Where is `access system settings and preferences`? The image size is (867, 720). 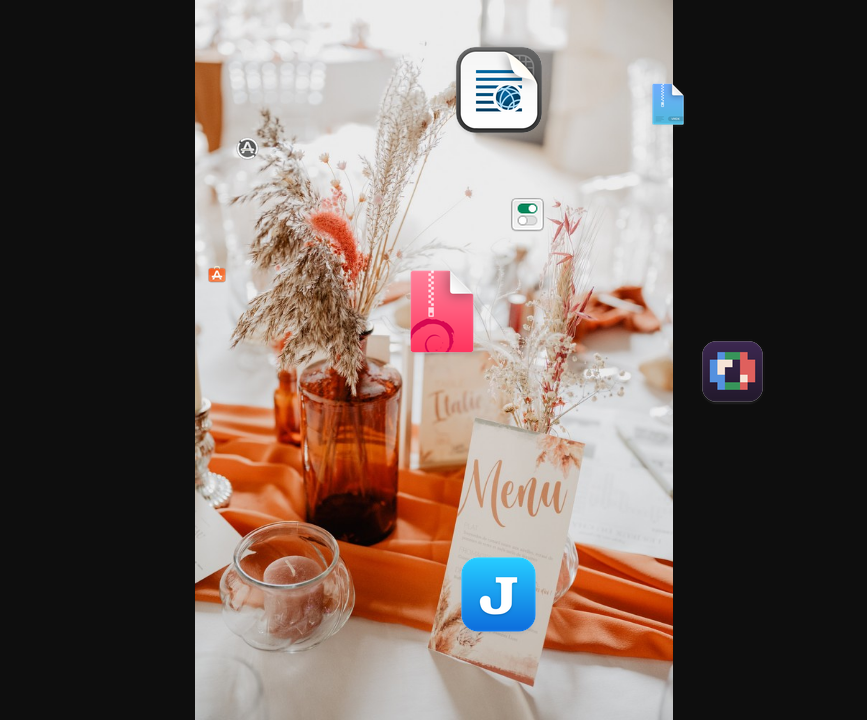 access system settings and preferences is located at coordinates (527, 214).